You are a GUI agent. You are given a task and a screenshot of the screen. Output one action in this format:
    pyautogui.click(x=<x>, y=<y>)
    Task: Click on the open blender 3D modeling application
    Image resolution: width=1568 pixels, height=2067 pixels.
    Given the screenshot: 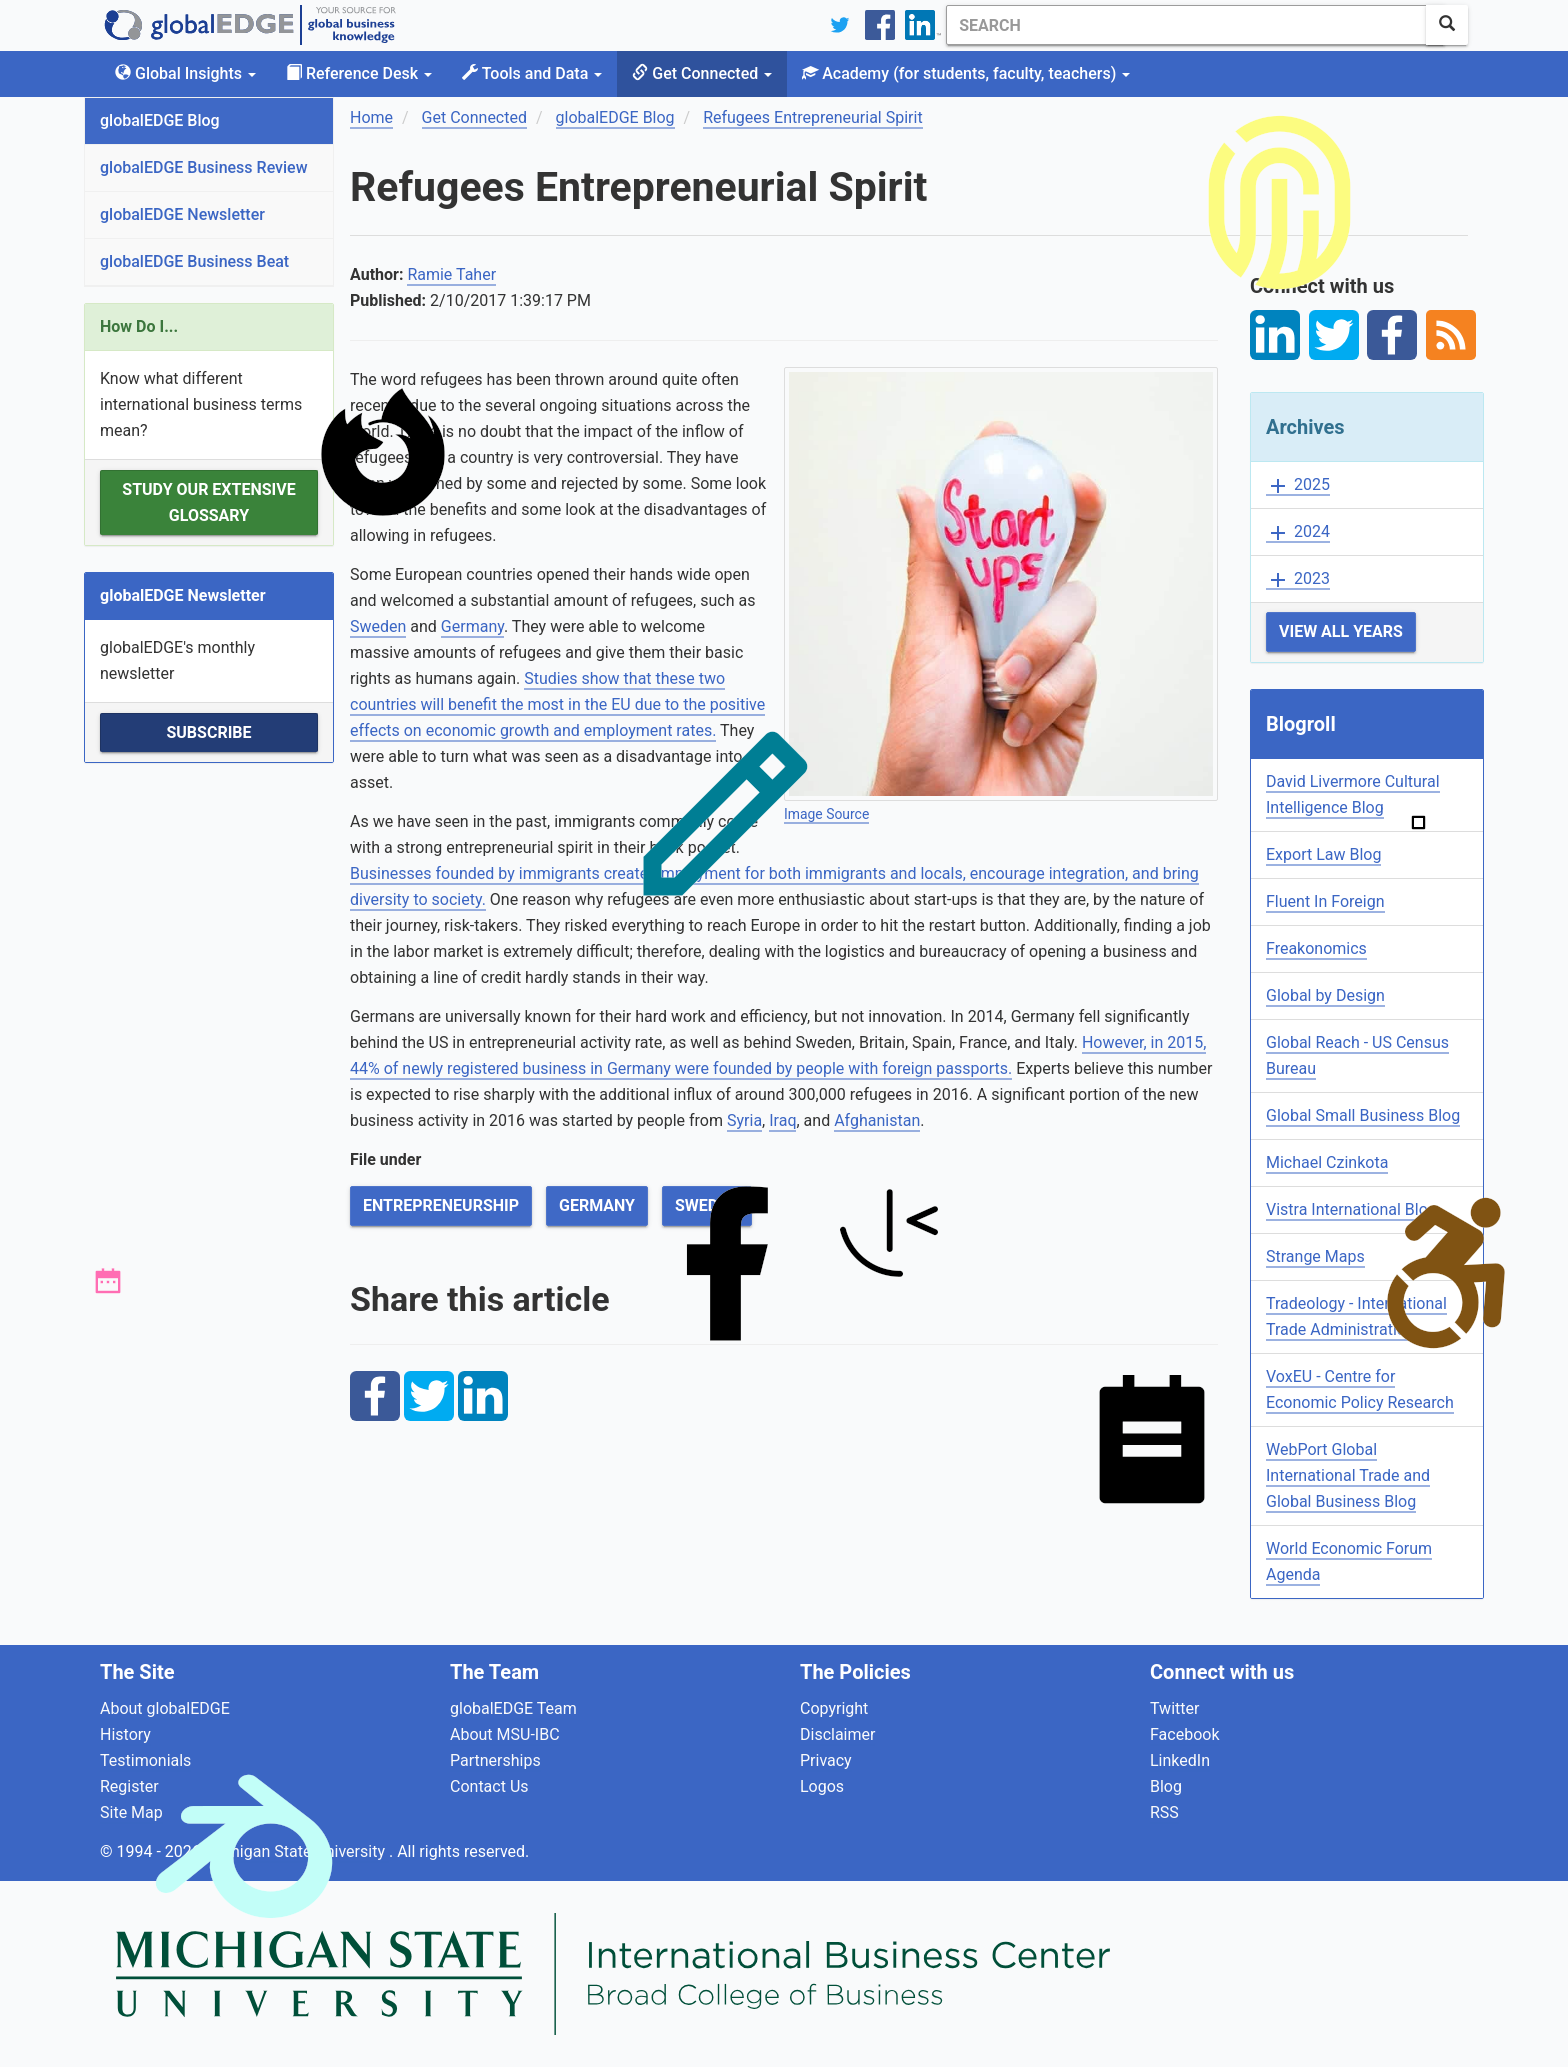 What is the action you would take?
    pyautogui.click(x=244, y=1849)
    